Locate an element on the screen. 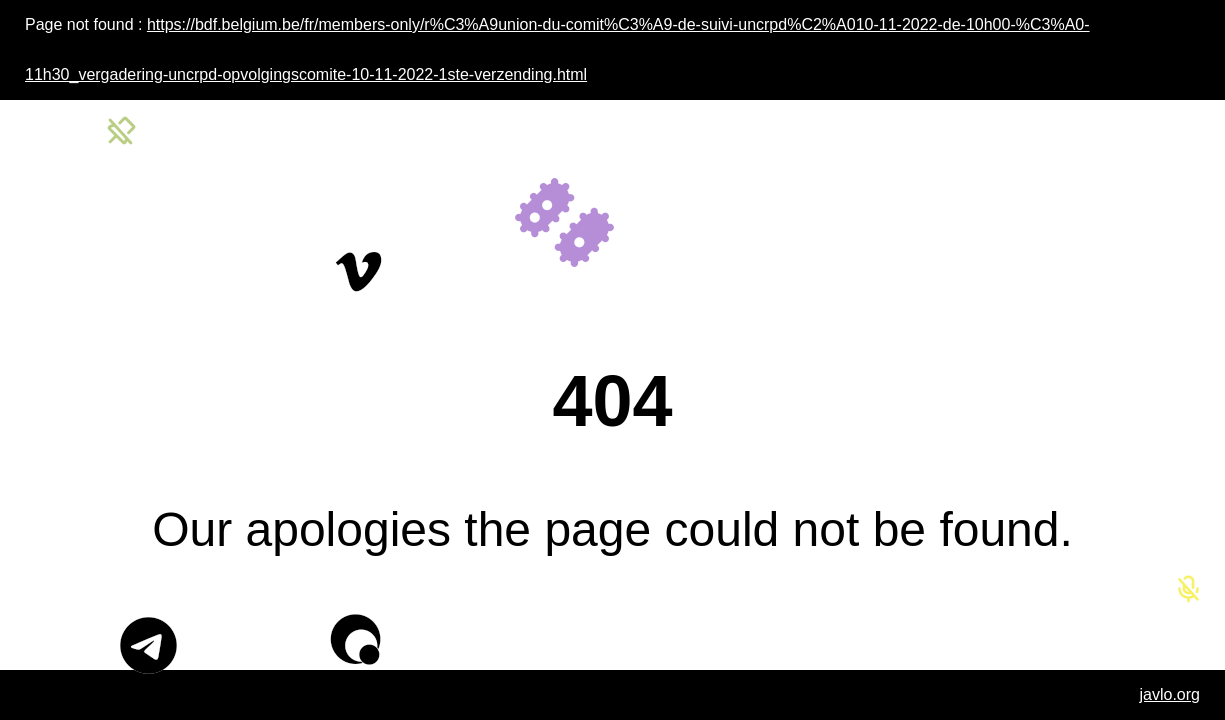 Image resolution: width=1225 pixels, height=720 pixels. open the Vimeo app is located at coordinates (358, 271).